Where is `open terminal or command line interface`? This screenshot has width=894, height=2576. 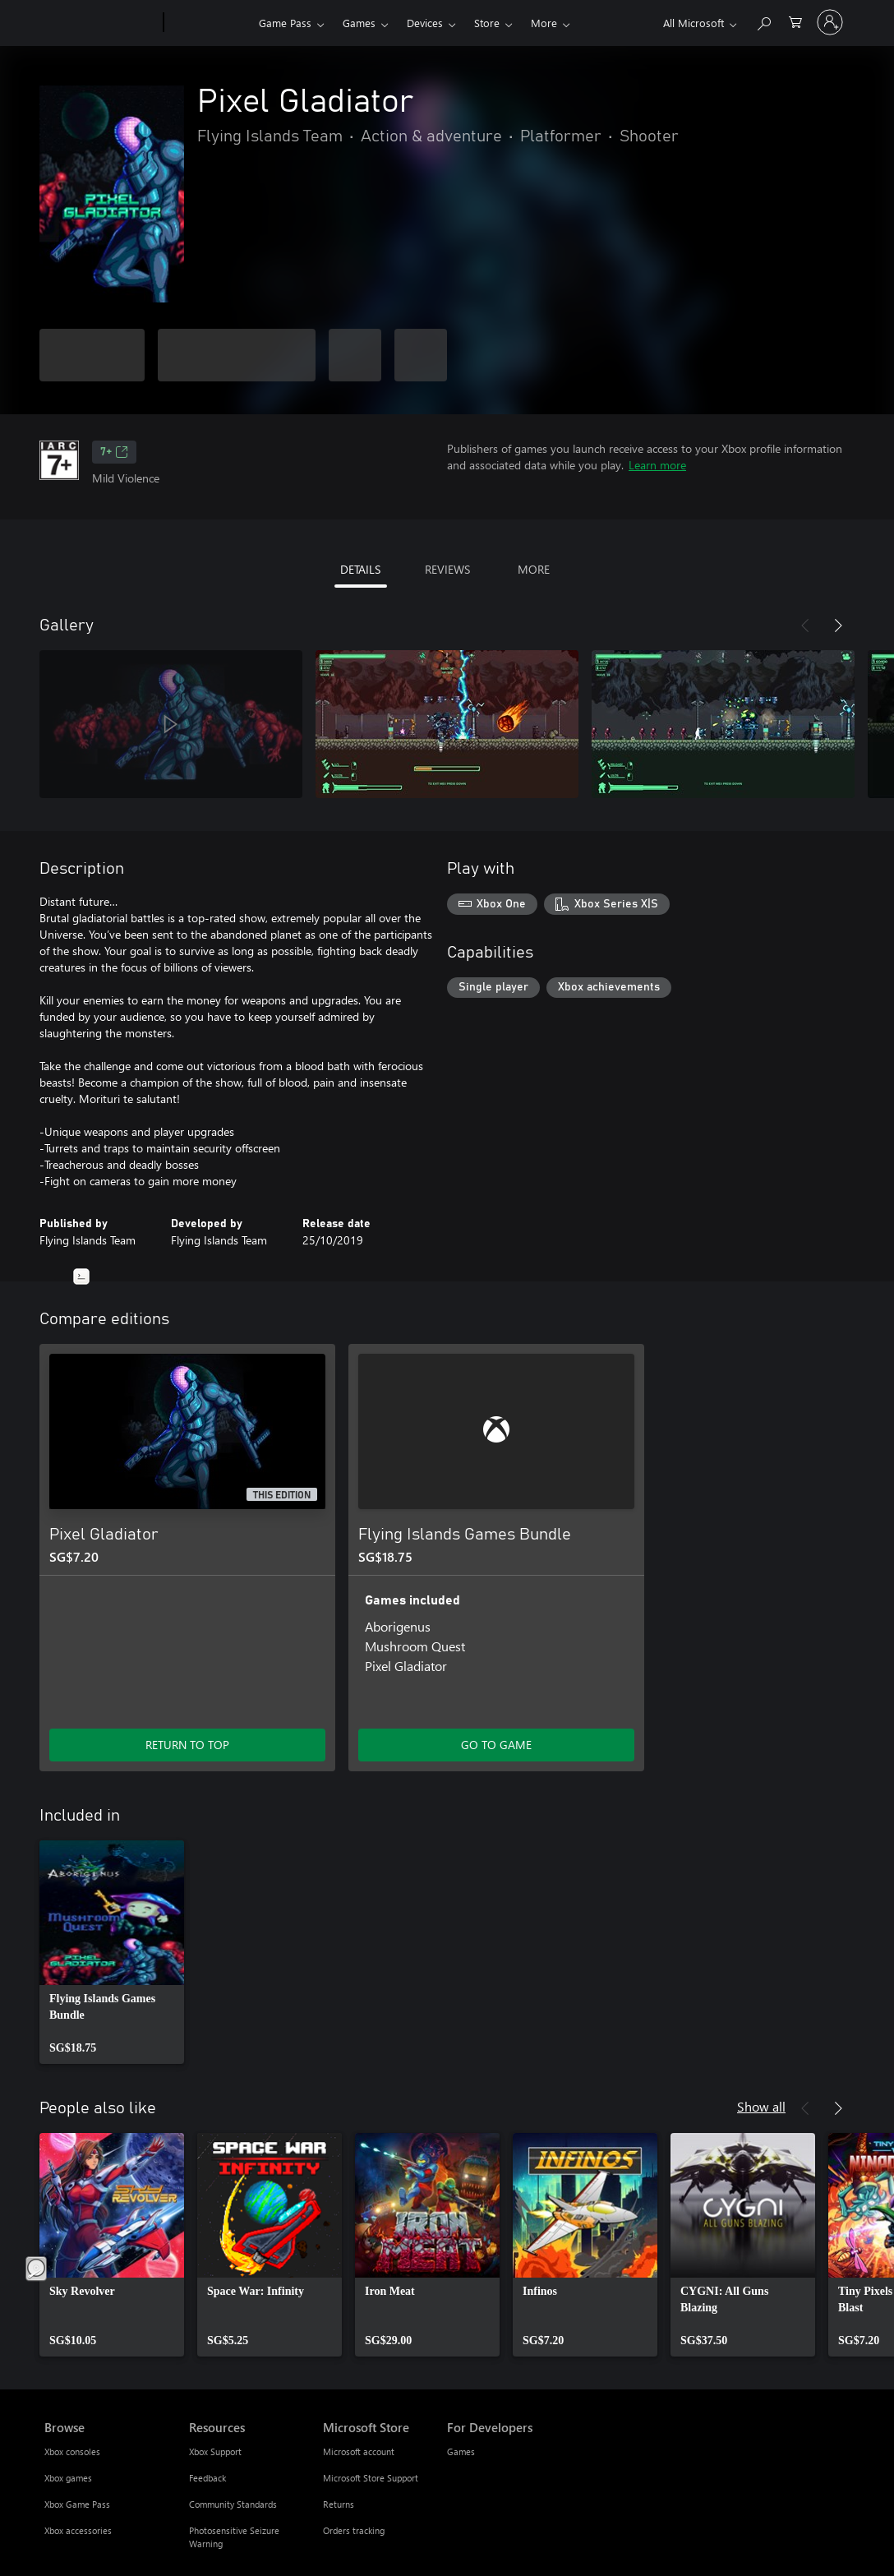
open terminal or command line interface is located at coordinates (81, 1276).